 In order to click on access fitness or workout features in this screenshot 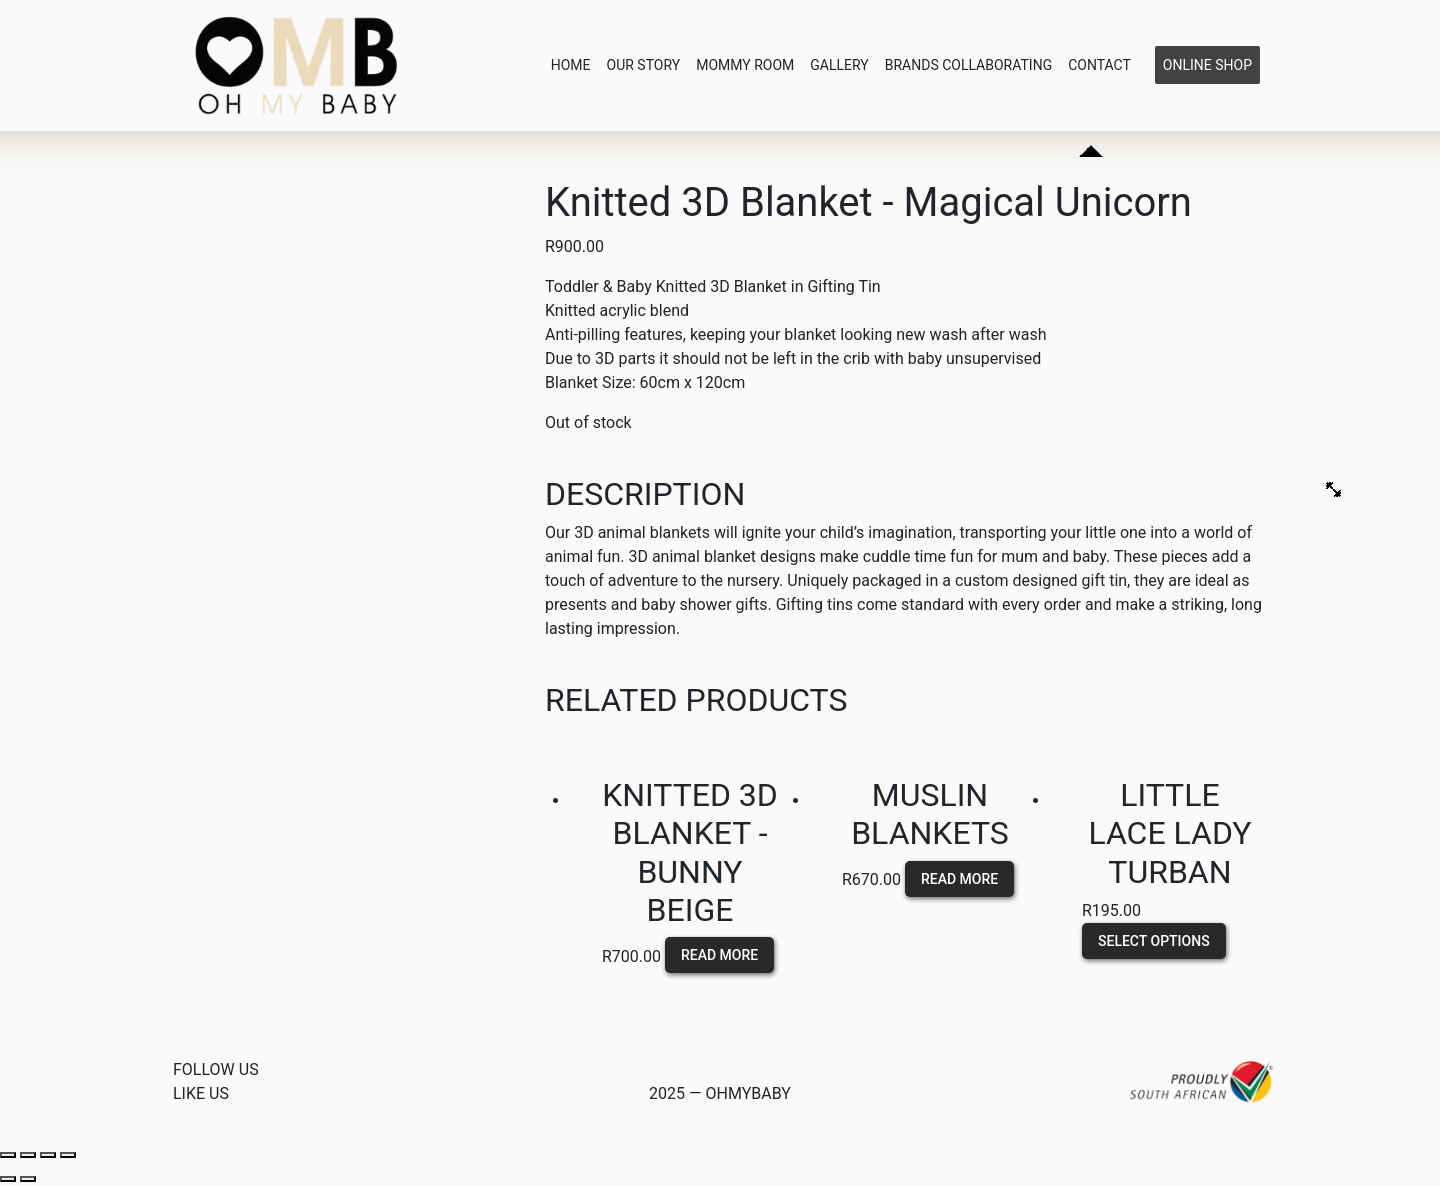, I will do `click(1333, 489)`.